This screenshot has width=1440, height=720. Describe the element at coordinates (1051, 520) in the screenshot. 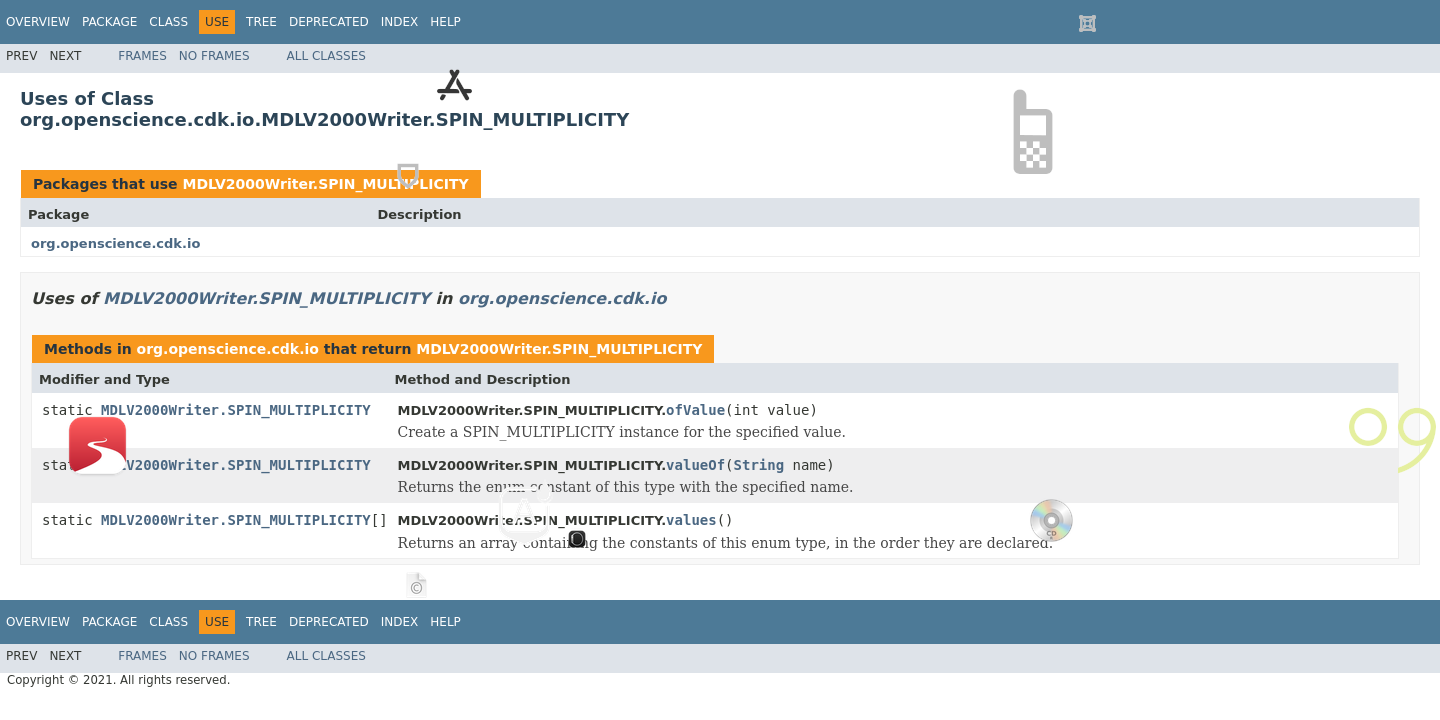

I see `a CD-R disc available for burning or writing data` at that location.